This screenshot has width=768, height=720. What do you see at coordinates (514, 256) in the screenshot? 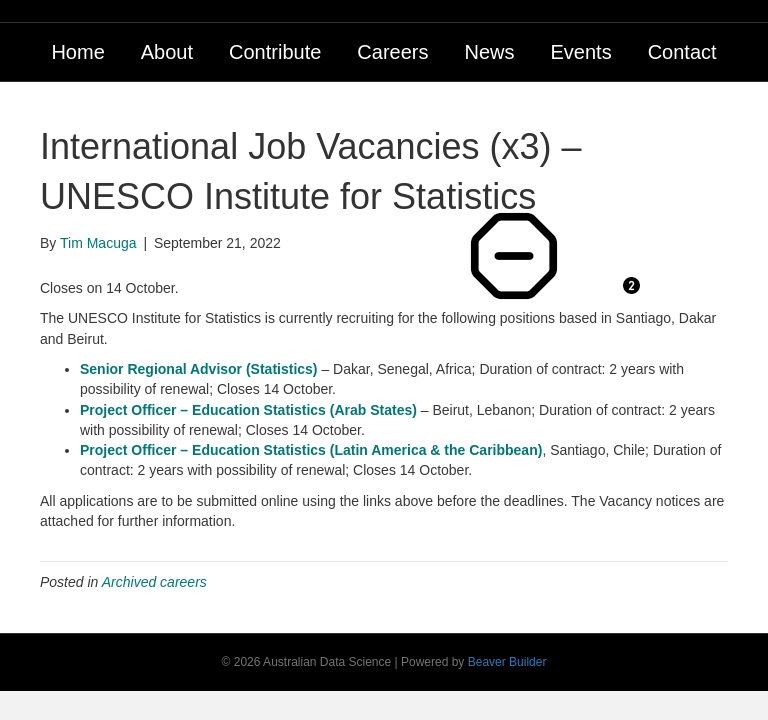
I see `remove or delete an item` at bounding box center [514, 256].